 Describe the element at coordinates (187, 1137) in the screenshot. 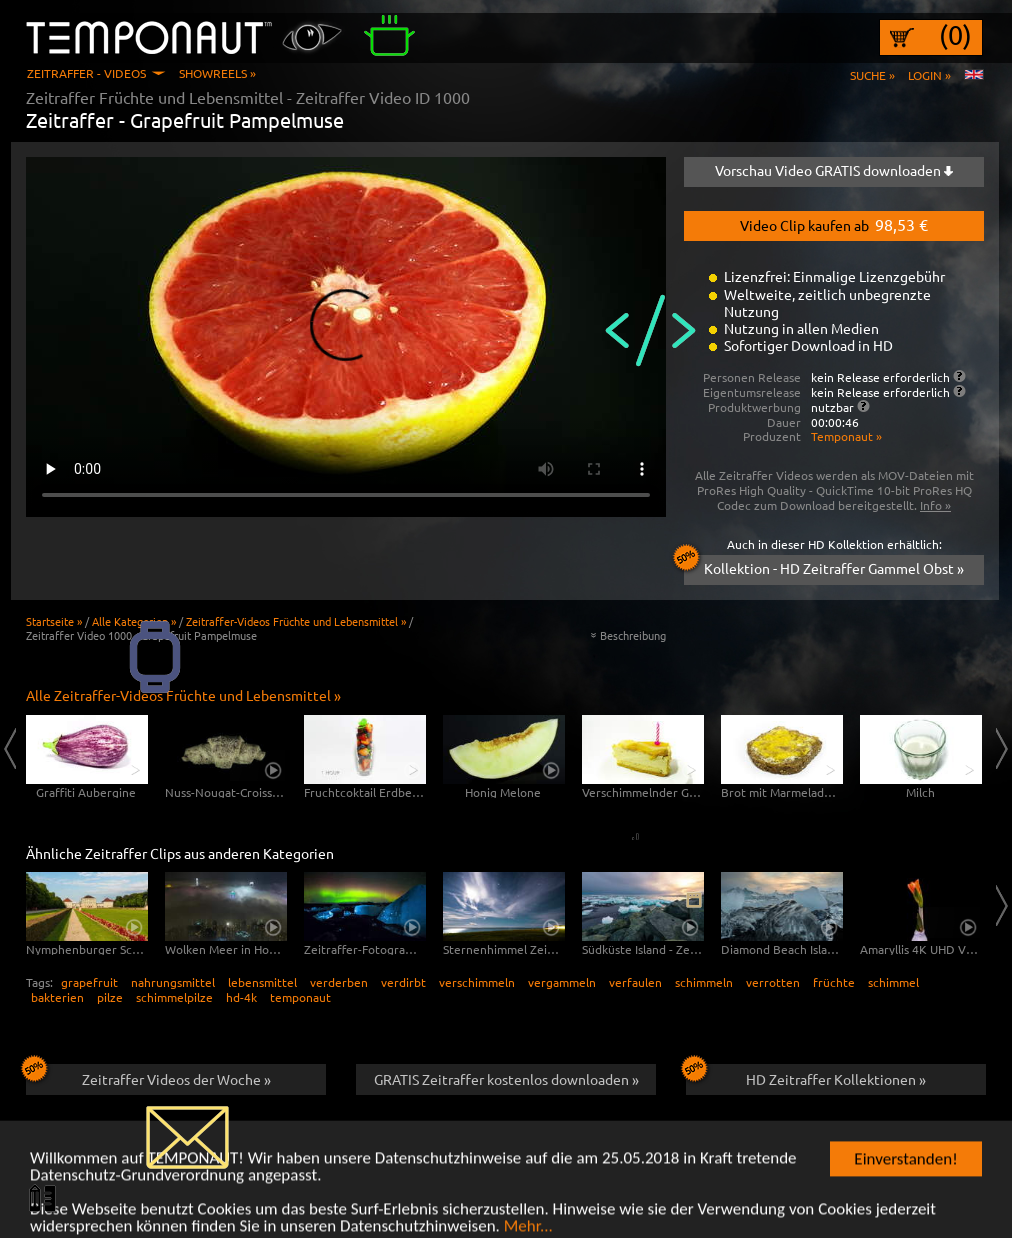

I see `open your inbox` at that location.